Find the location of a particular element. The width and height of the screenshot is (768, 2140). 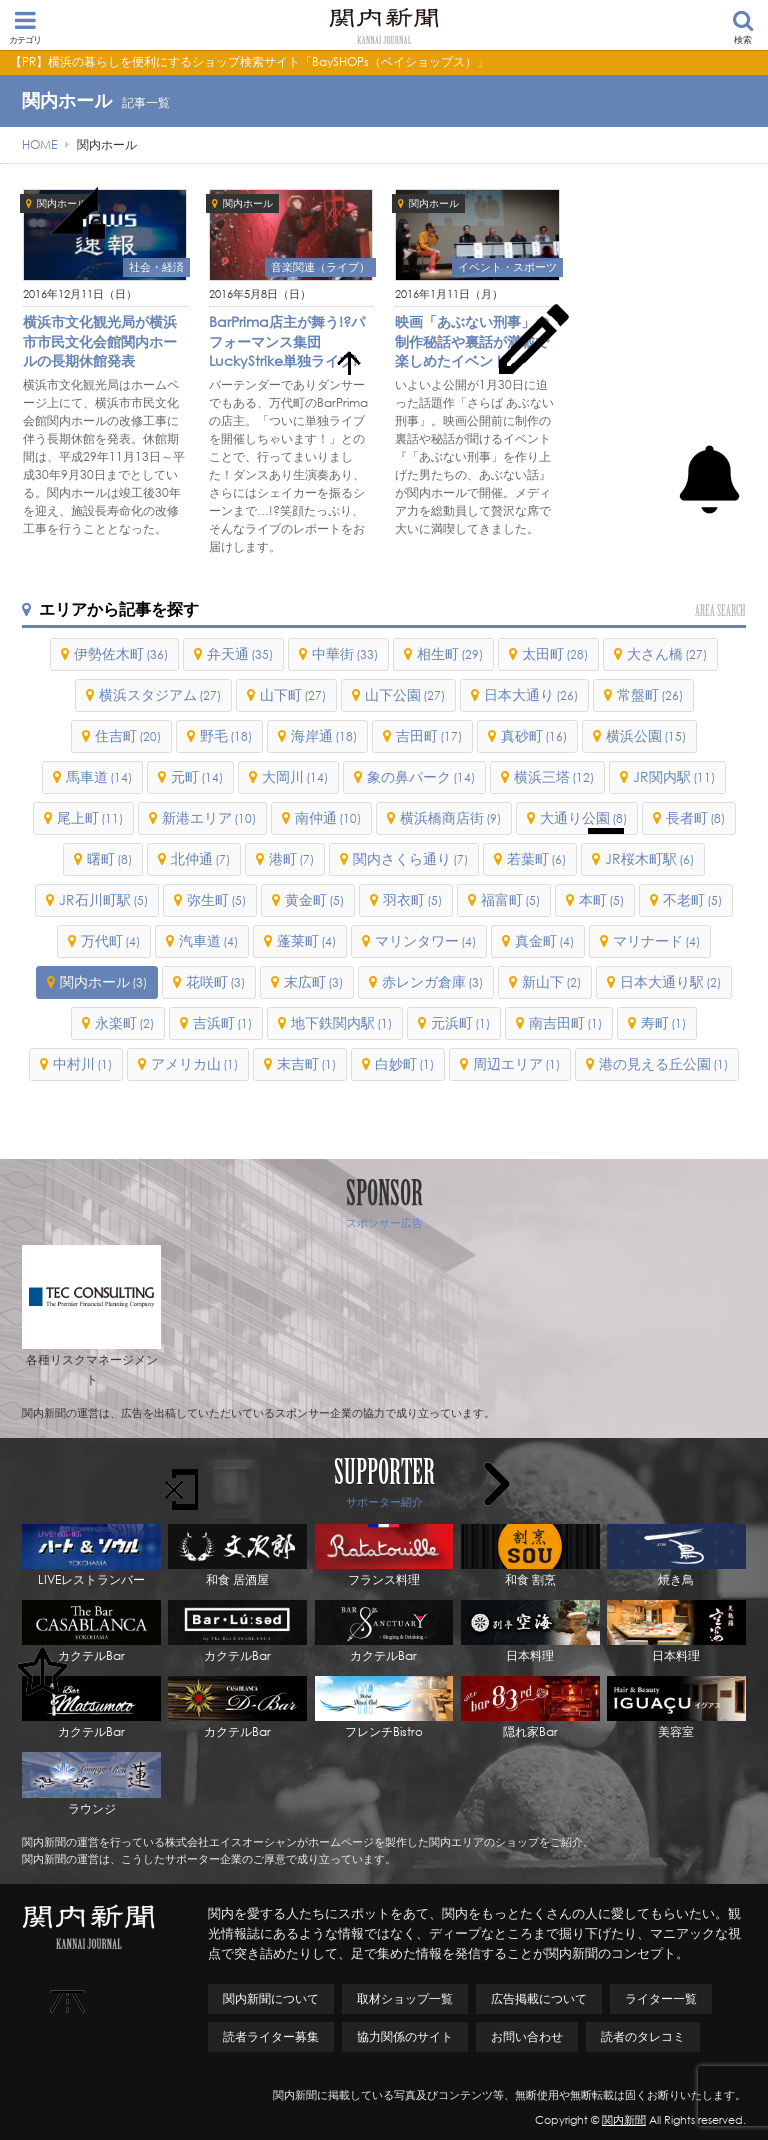

disconnect or unlink a mobile device is located at coordinates (181, 1489).